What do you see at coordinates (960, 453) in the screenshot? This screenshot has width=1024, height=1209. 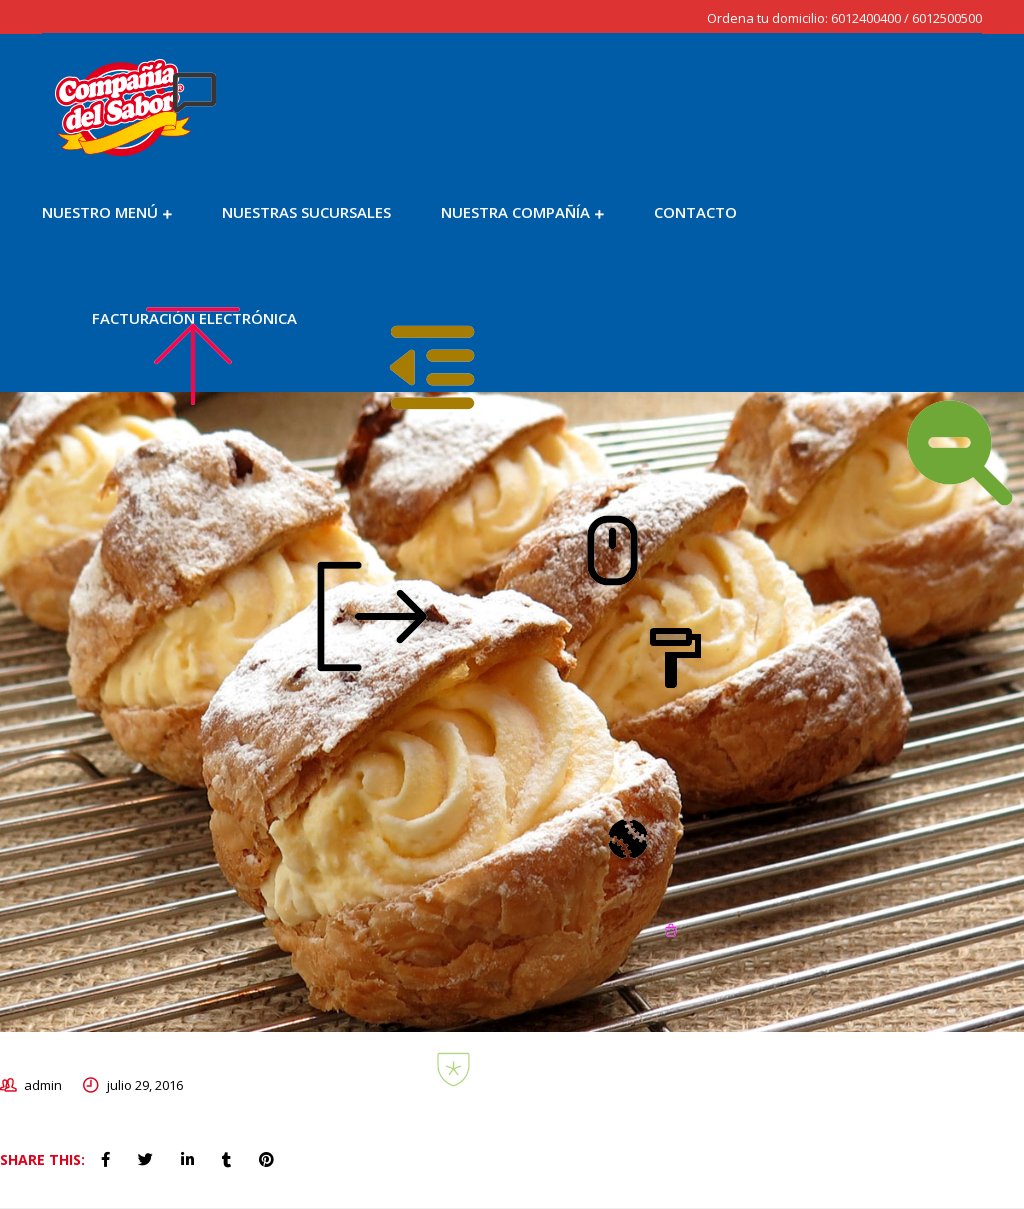 I see `zoom out to see more content` at bounding box center [960, 453].